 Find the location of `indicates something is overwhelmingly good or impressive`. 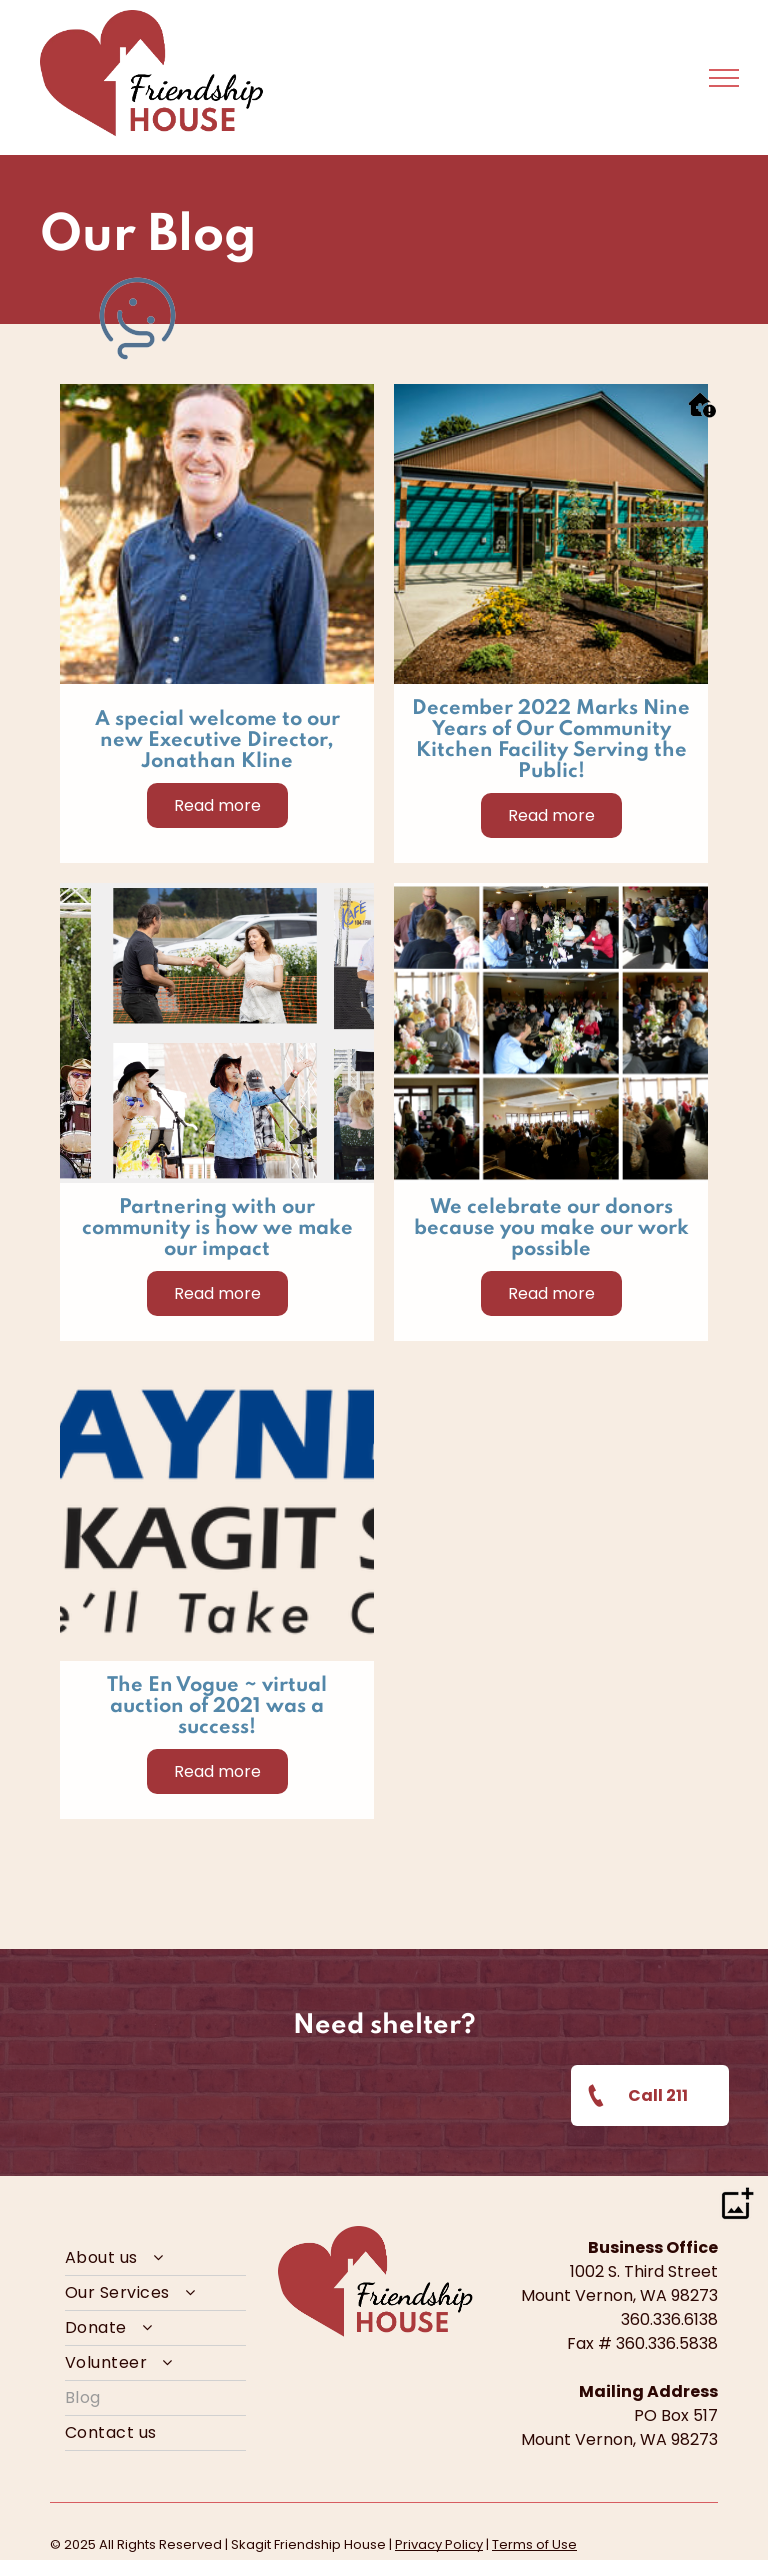

indicates something is overwhelmingly good or impressive is located at coordinates (137, 315).